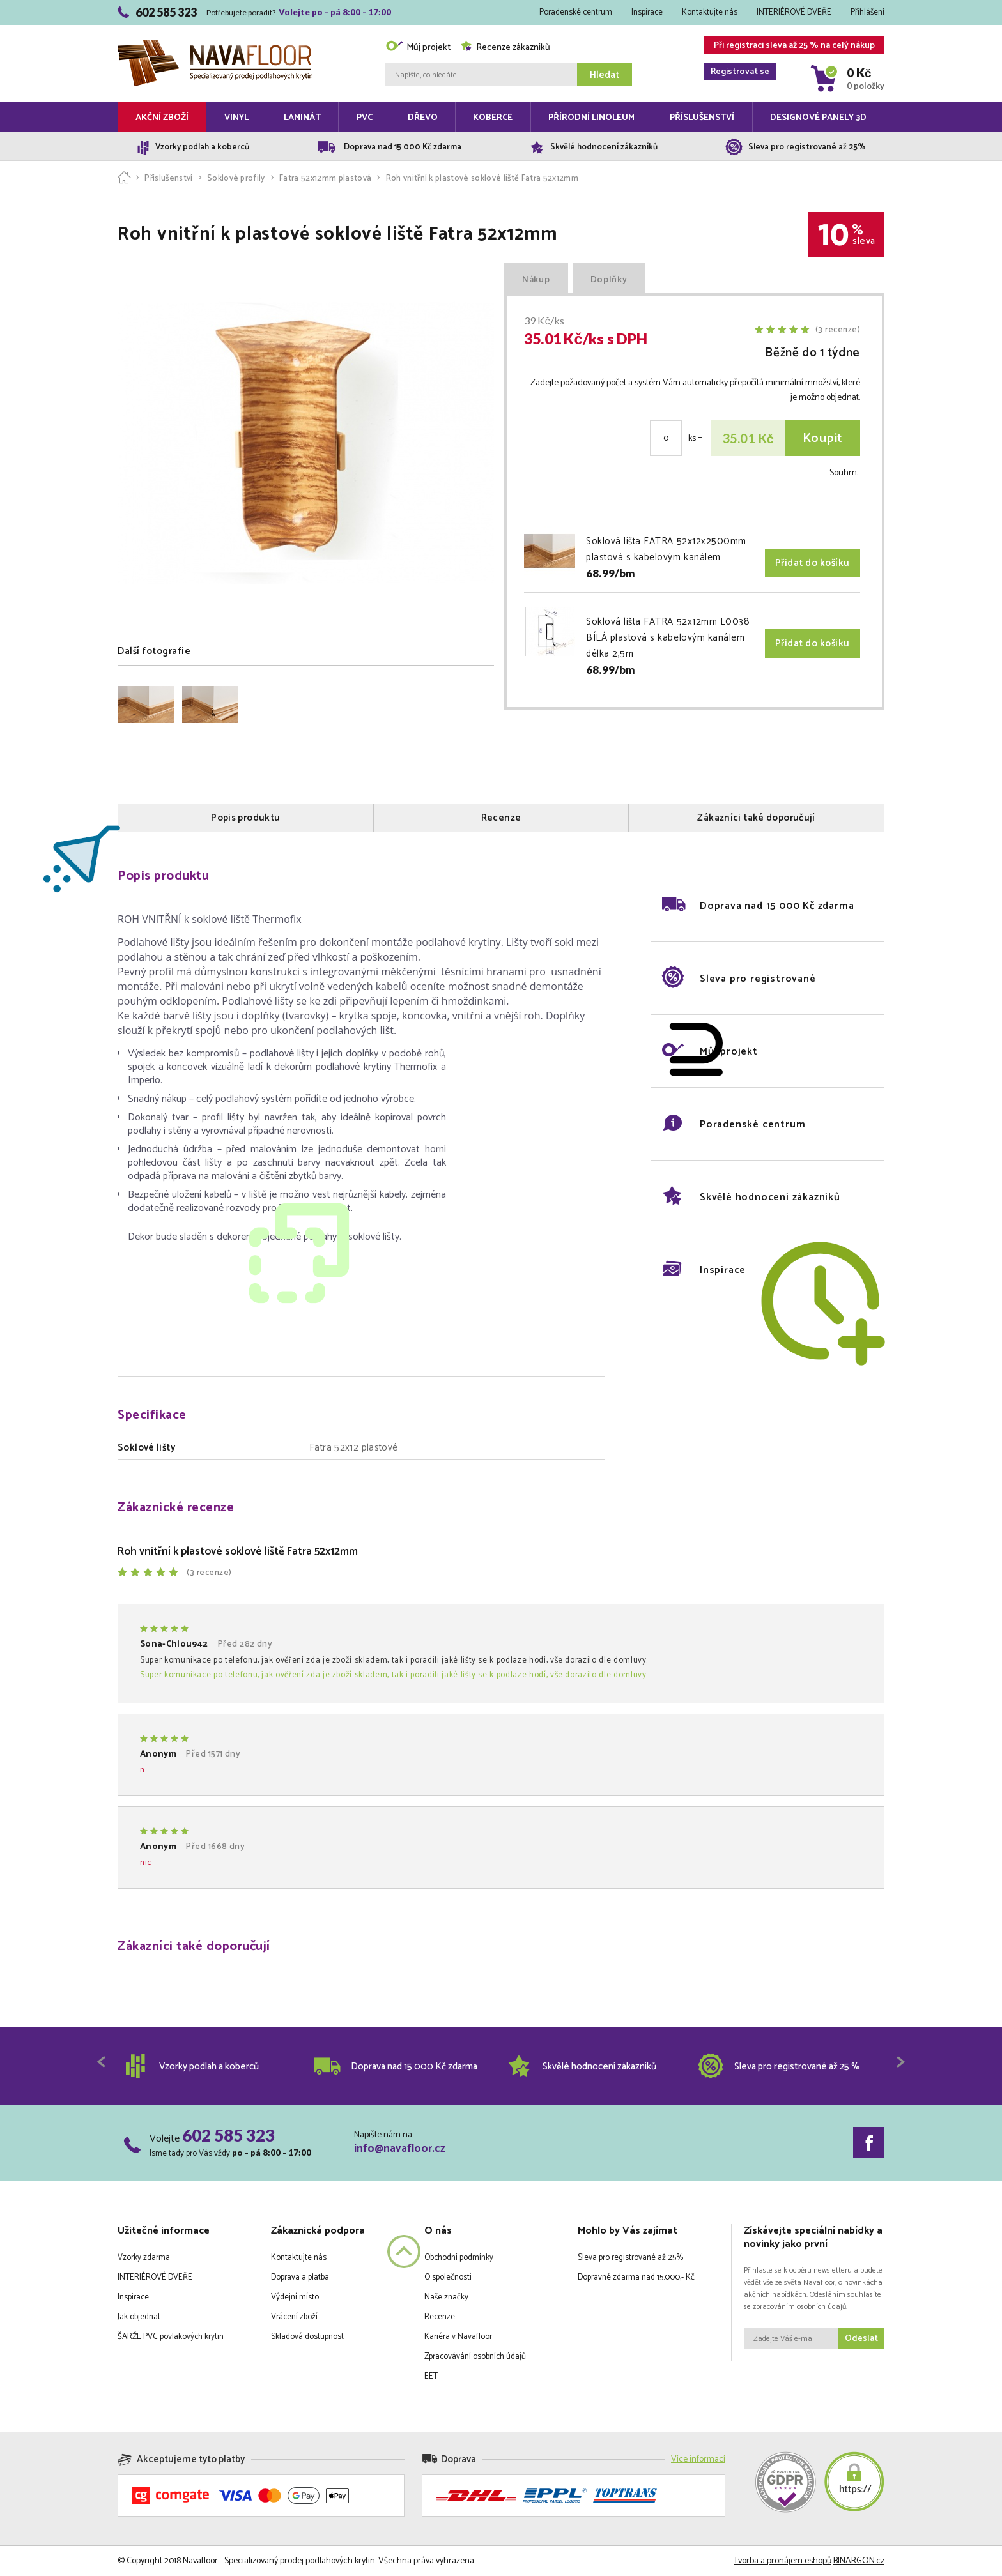  What do you see at coordinates (695, 1050) in the screenshot?
I see `indicates a superset relationship in mathematical notation` at bounding box center [695, 1050].